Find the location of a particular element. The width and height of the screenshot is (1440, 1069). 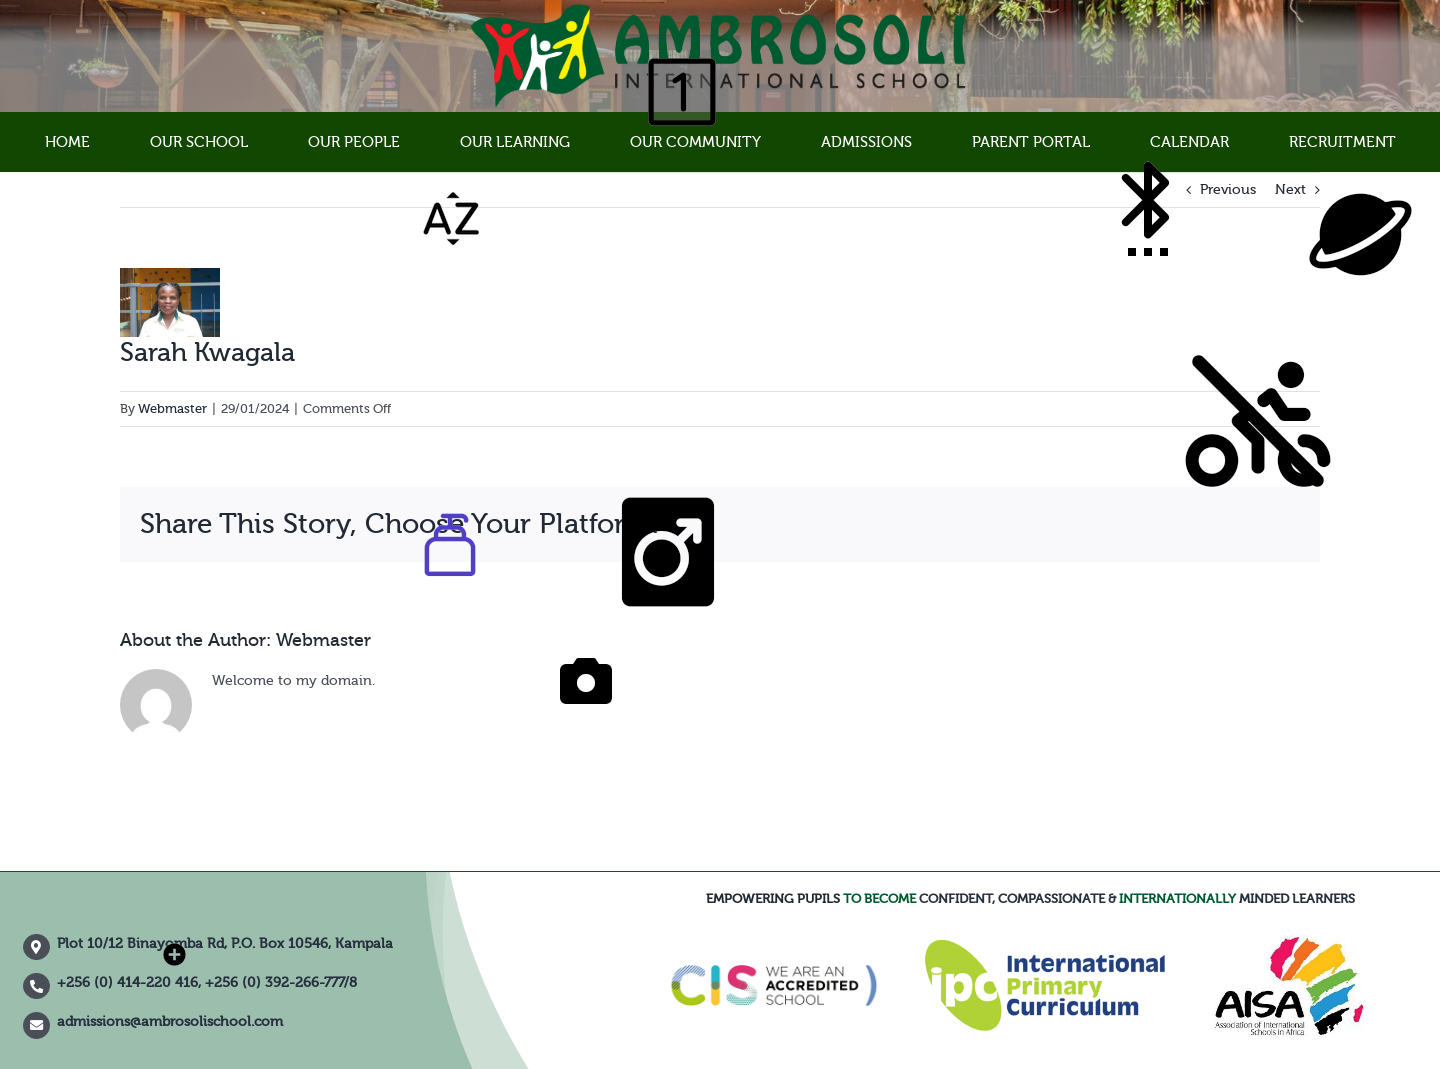

add a new item is located at coordinates (174, 954).